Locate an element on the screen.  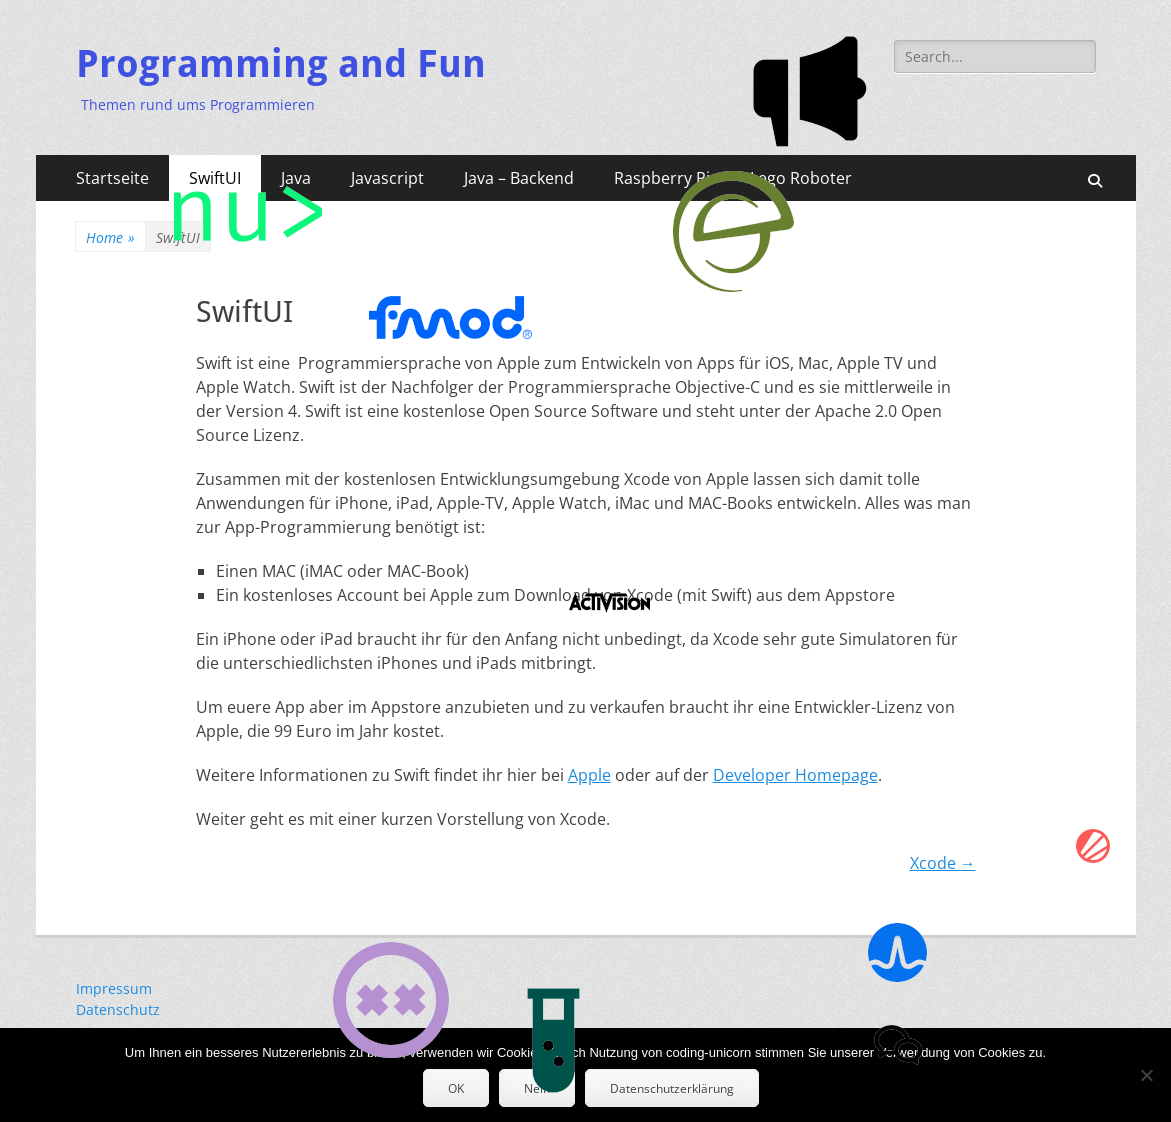
esoteric software company logo is located at coordinates (733, 231).